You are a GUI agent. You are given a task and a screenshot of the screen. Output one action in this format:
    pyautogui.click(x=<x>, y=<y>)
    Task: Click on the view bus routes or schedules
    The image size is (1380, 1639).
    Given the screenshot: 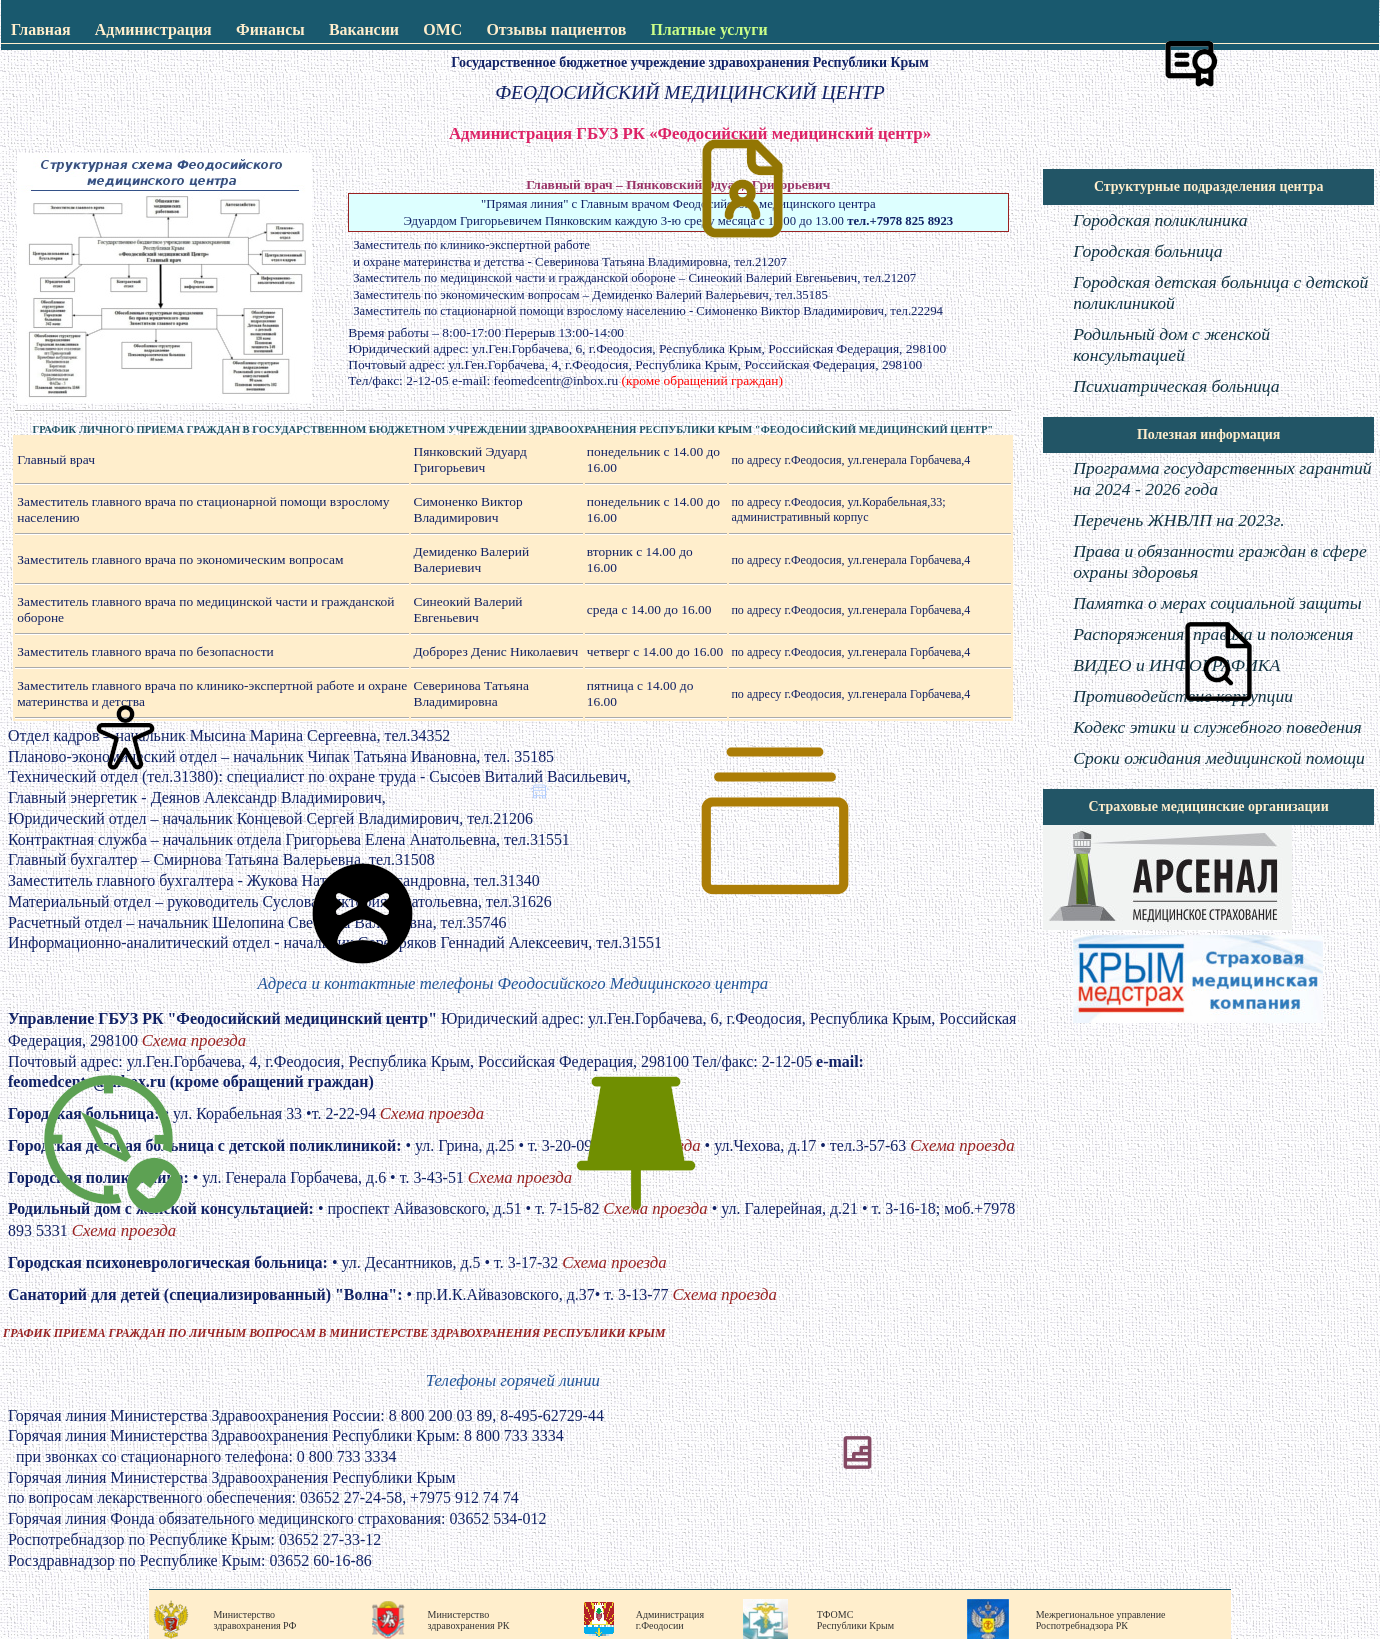 What is the action you would take?
    pyautogui.click(x=539, y=791)
    